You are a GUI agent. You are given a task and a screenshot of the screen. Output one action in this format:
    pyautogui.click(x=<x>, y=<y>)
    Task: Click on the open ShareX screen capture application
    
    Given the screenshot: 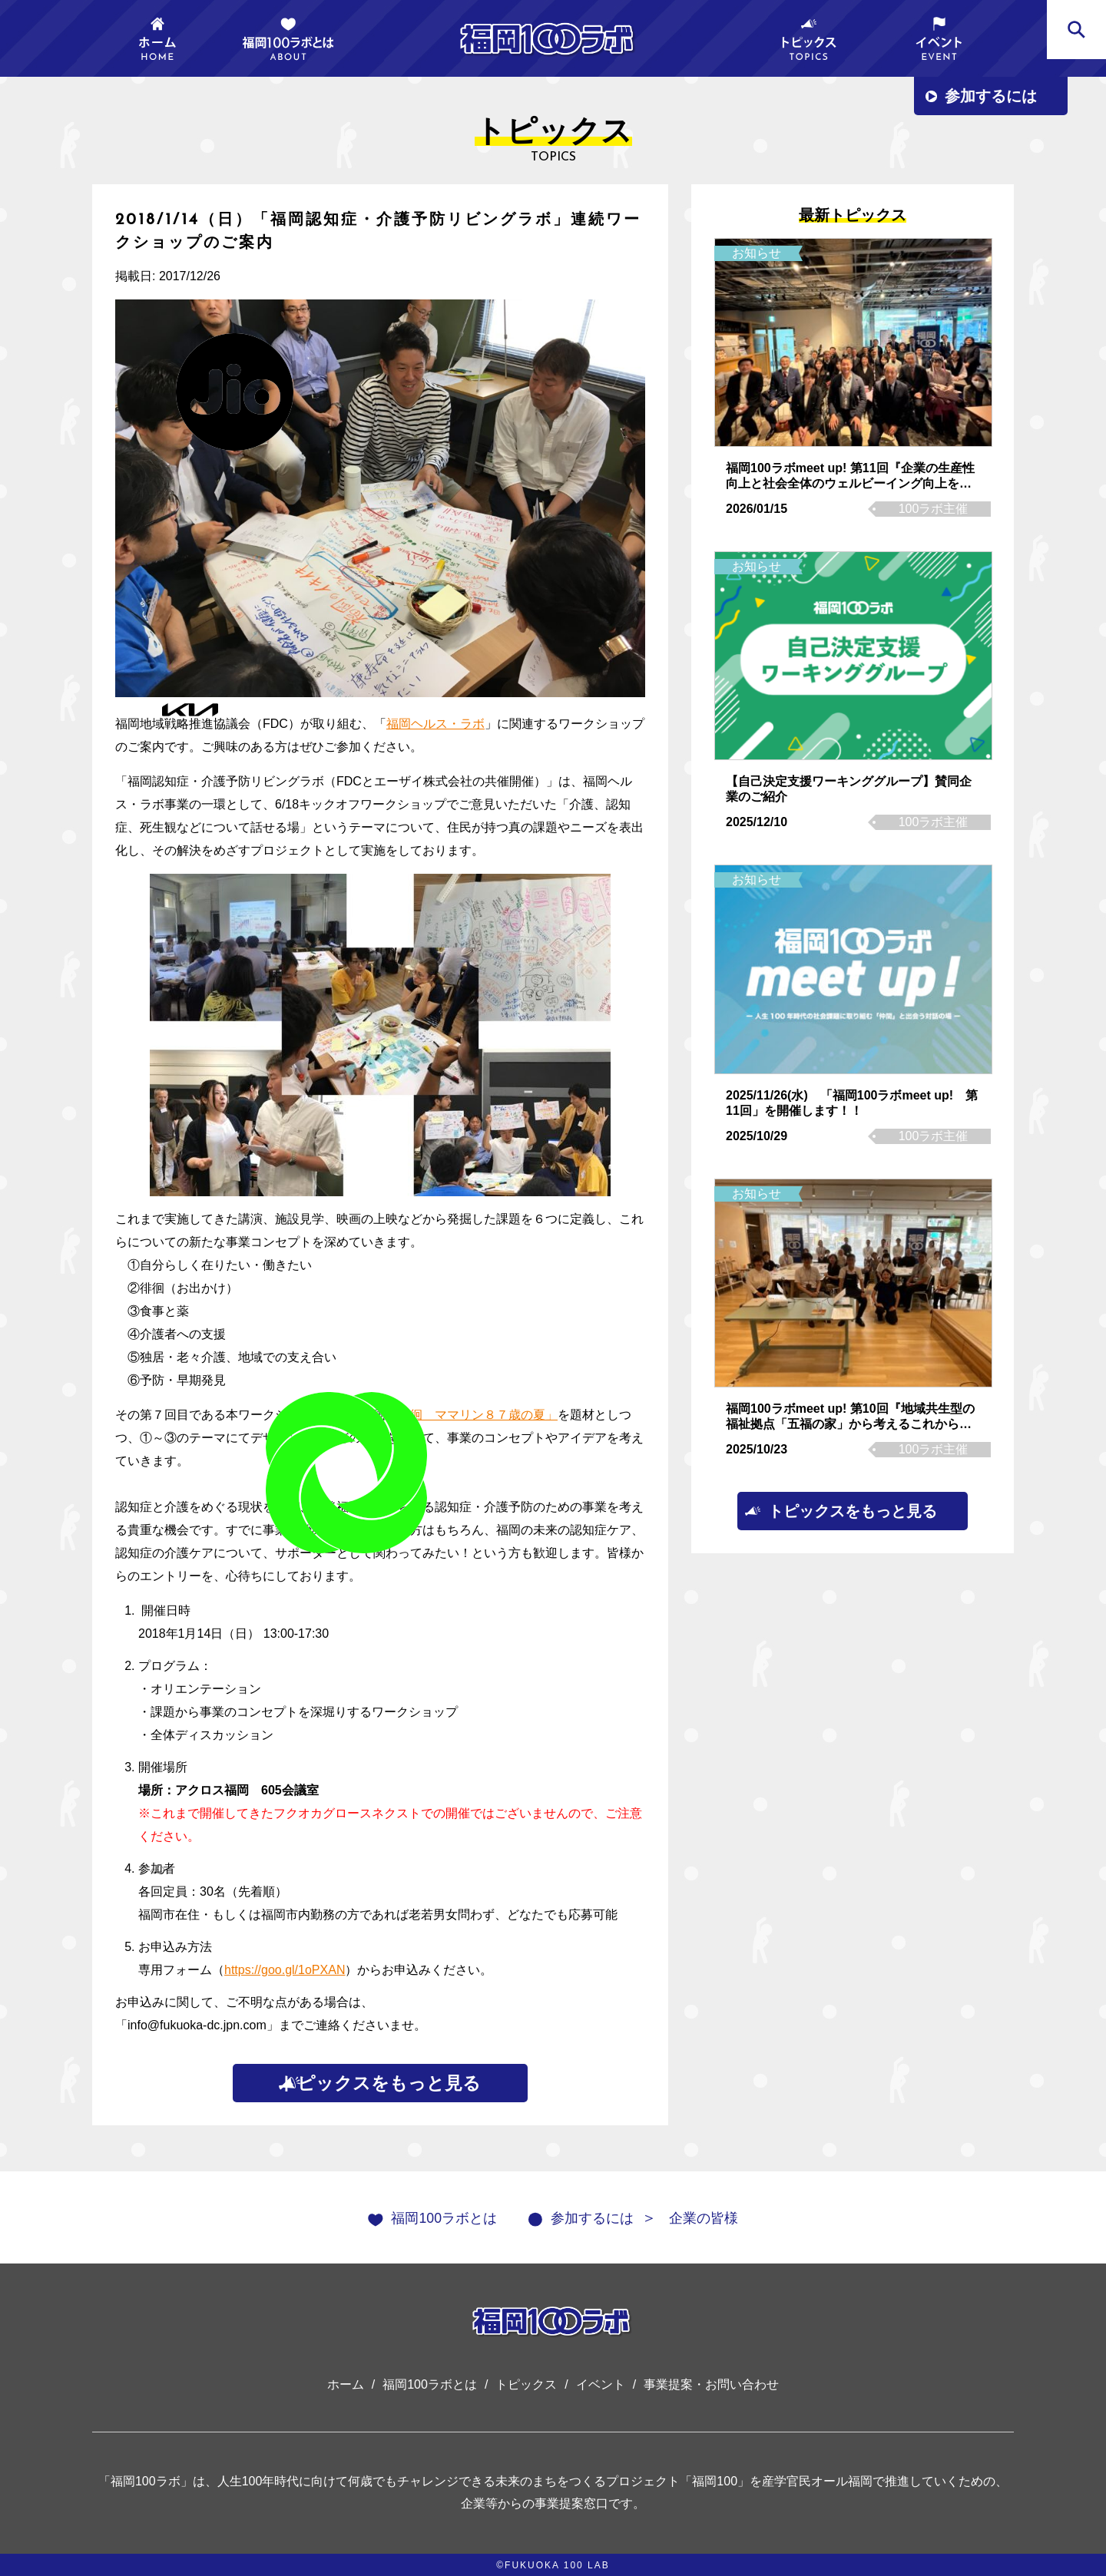 What is the action you would take?
    pyautogui.click(x=346, y=1473)
    